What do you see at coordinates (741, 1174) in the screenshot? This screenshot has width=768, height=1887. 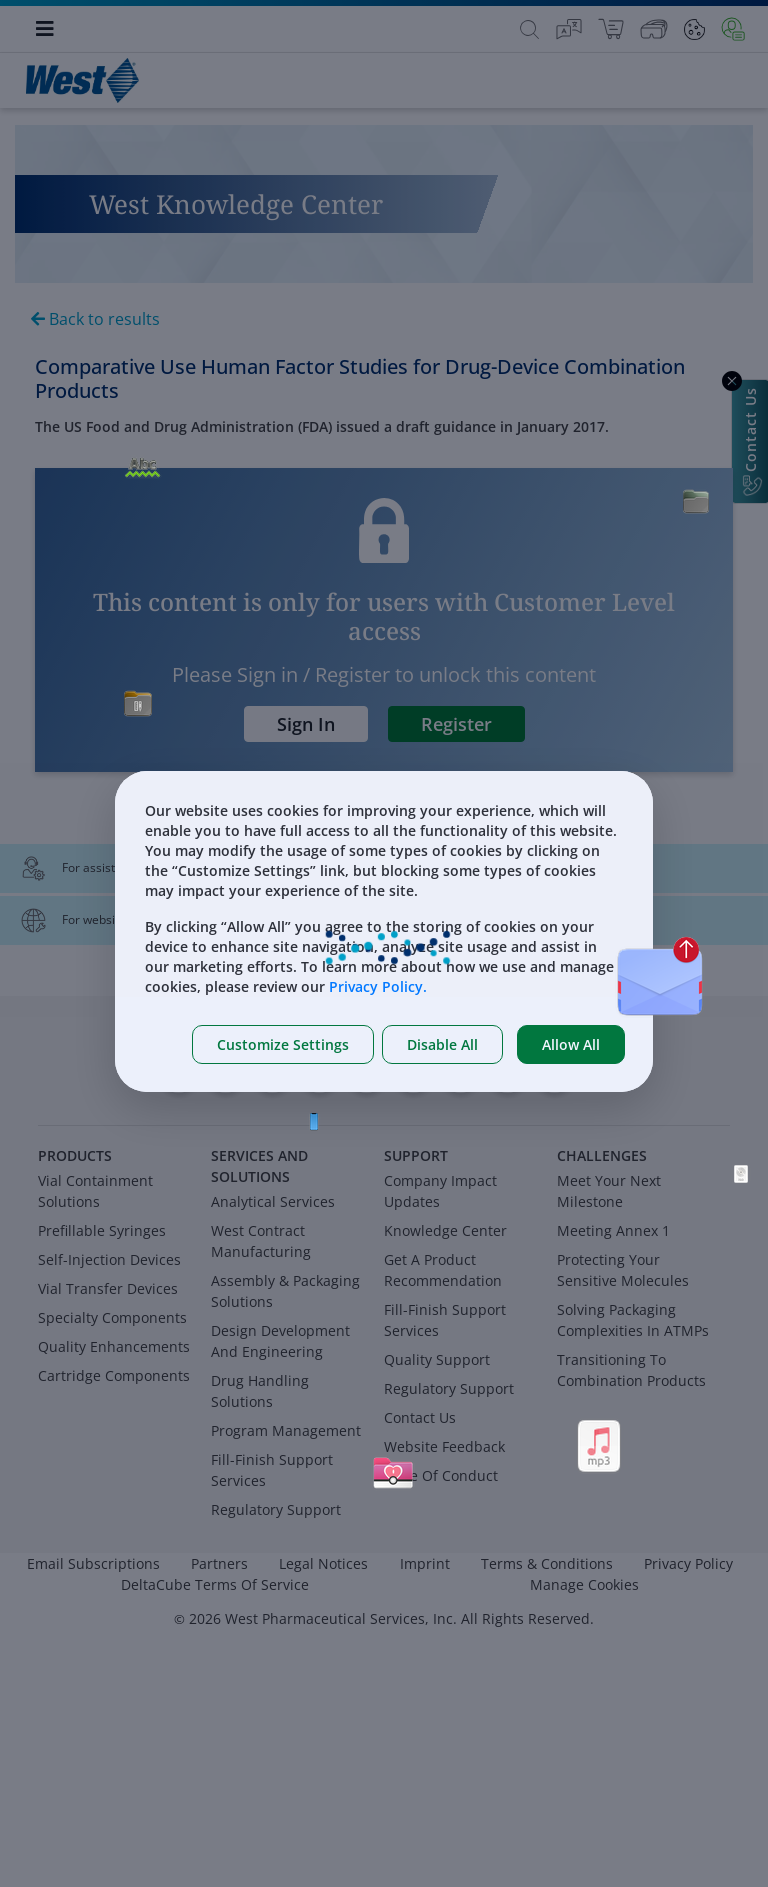 I see `a CD/DVD disc image file (ISO format)` at bounding box center [741, 1174].